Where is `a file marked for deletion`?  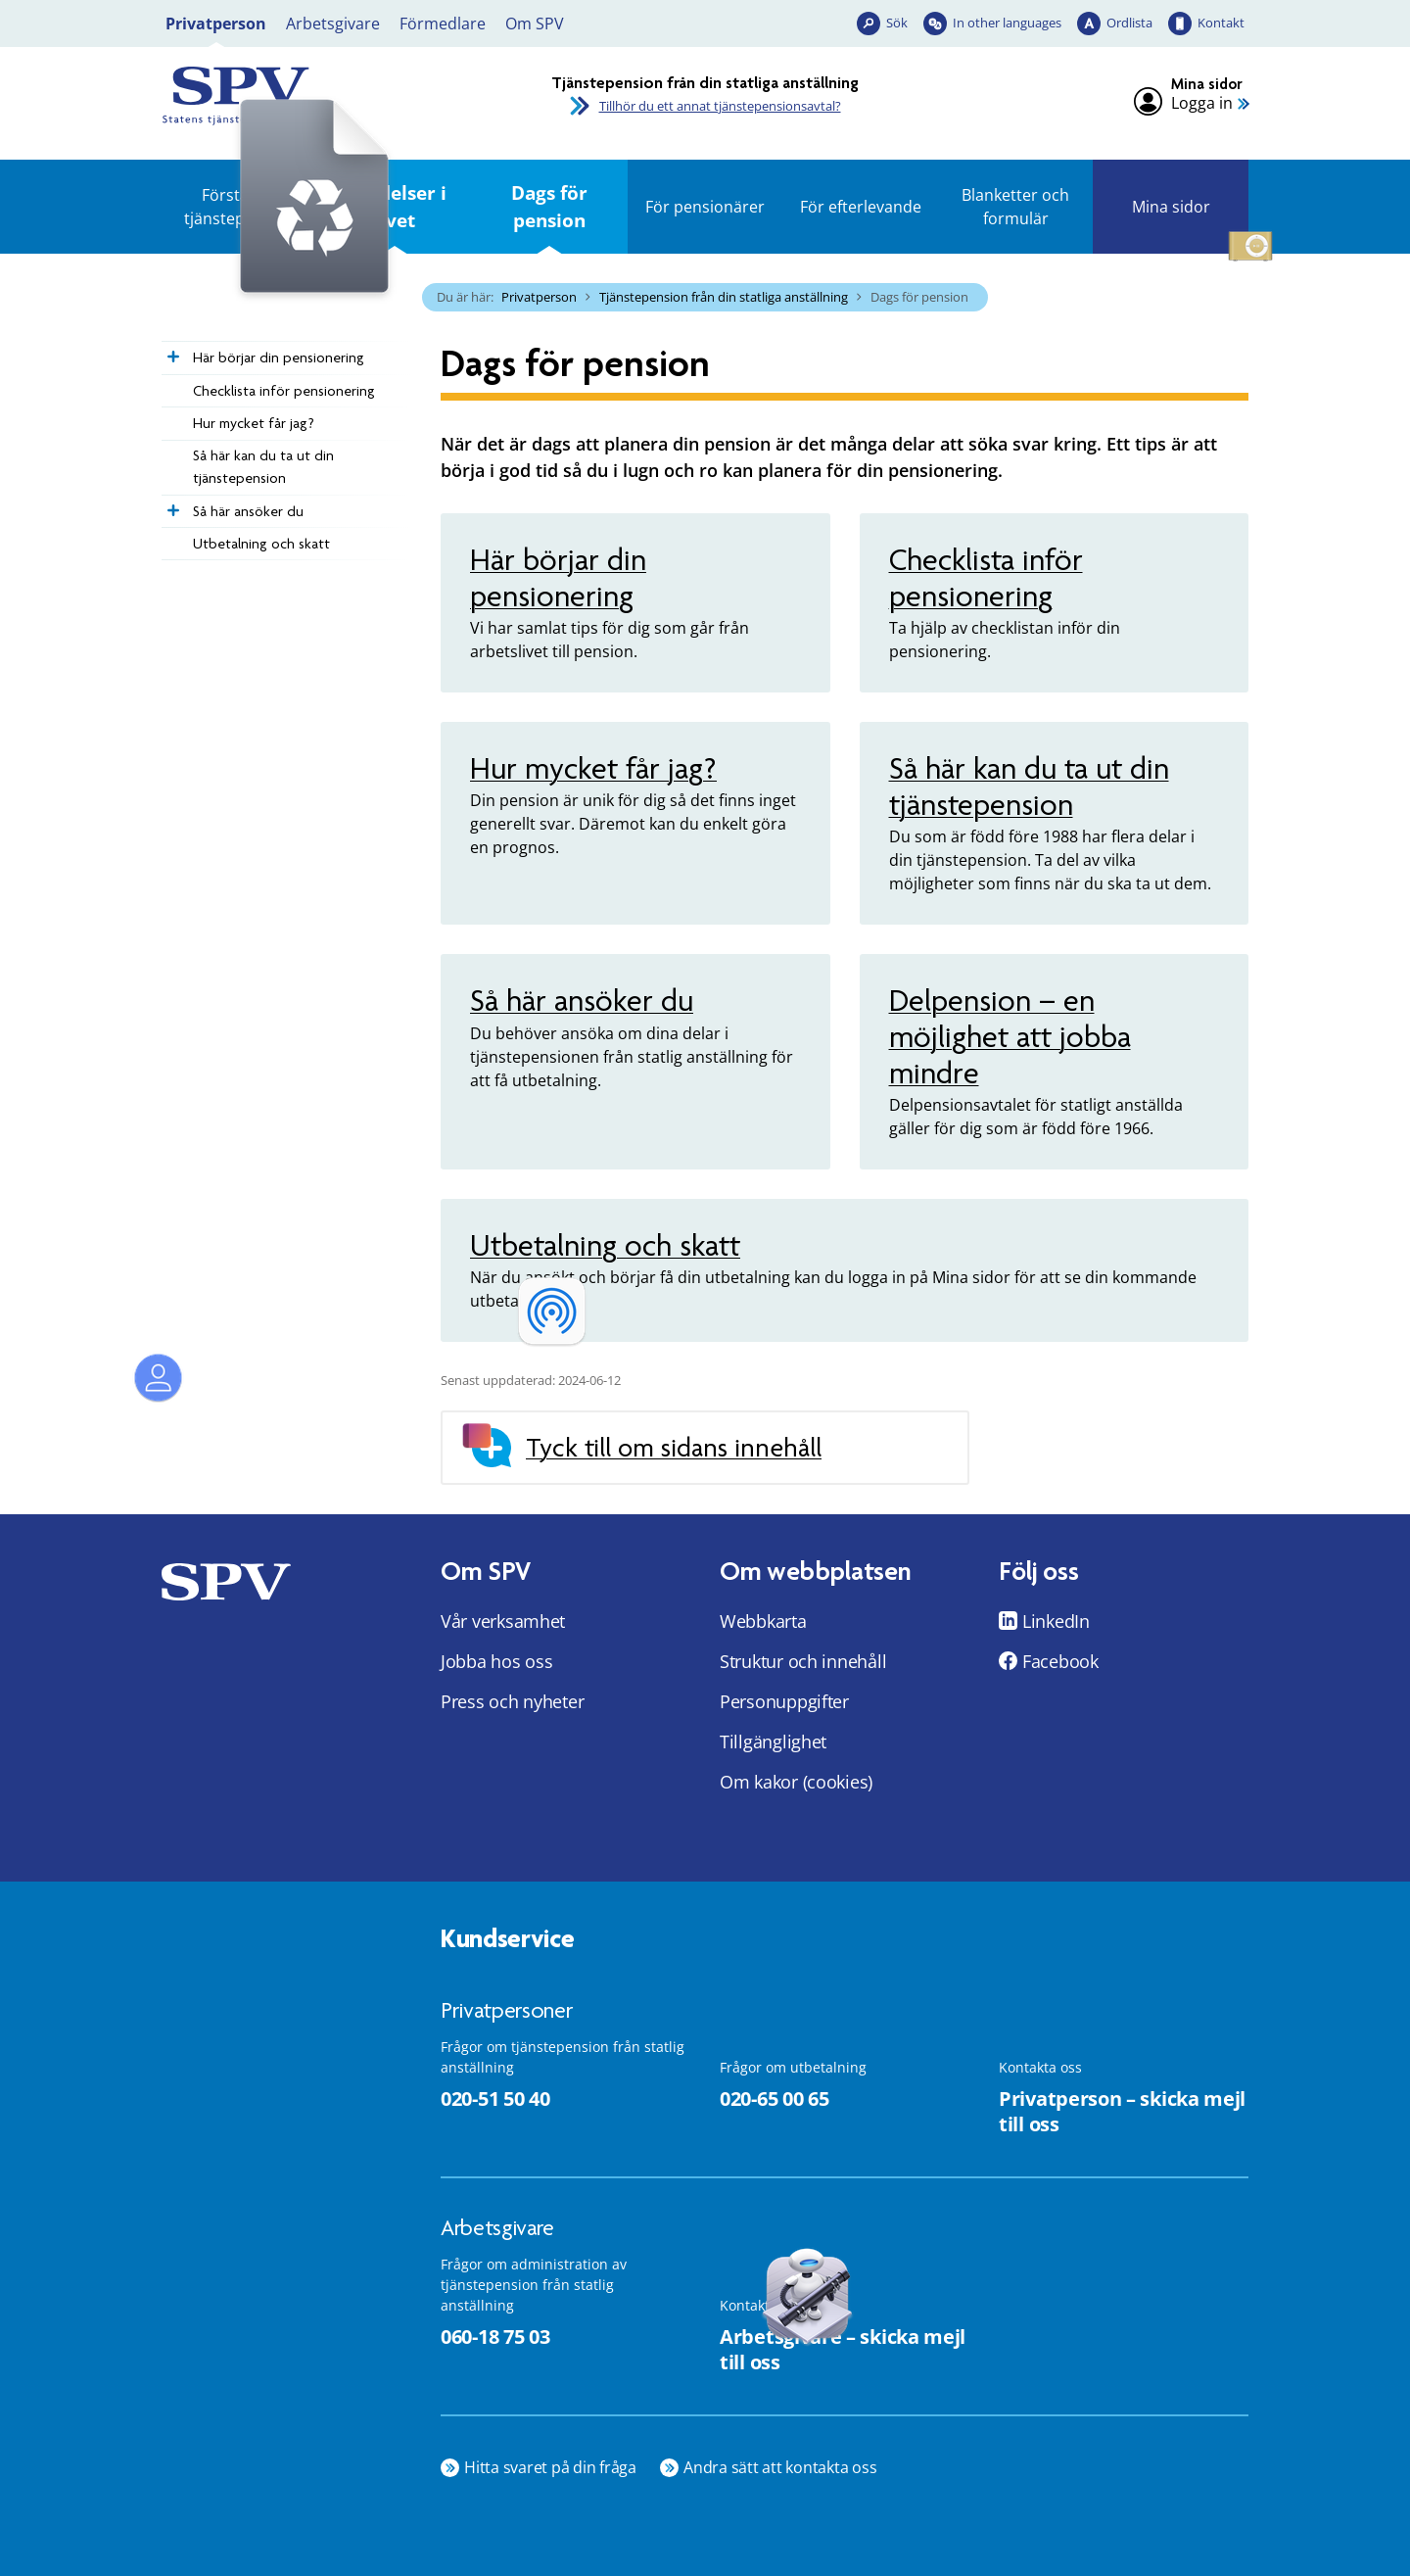 a file marked for deletion is located at coordinates (314, 200).